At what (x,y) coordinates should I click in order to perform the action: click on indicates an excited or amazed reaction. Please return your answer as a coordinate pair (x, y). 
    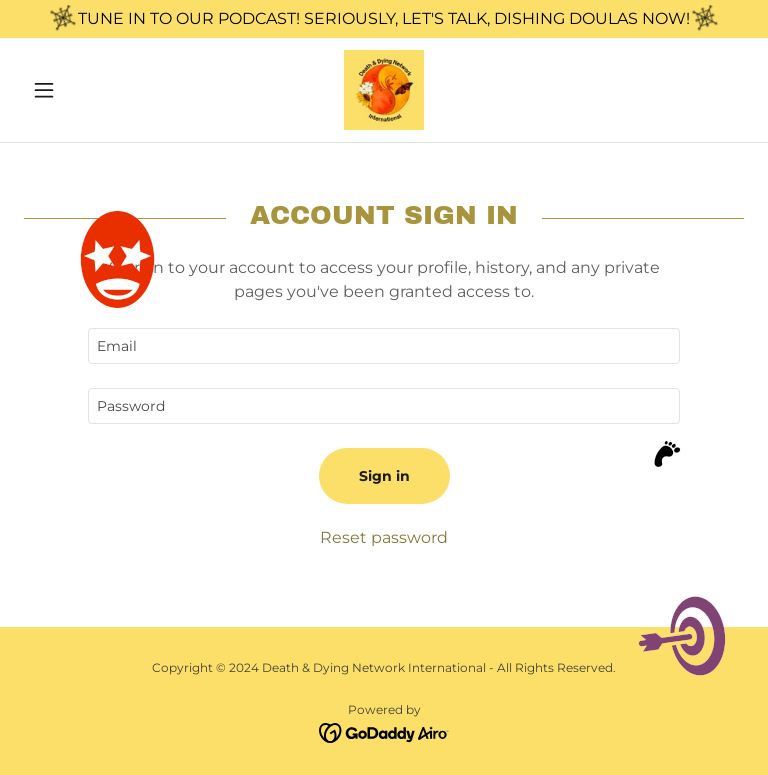
    Looking at the image, I should click on (117, 259).